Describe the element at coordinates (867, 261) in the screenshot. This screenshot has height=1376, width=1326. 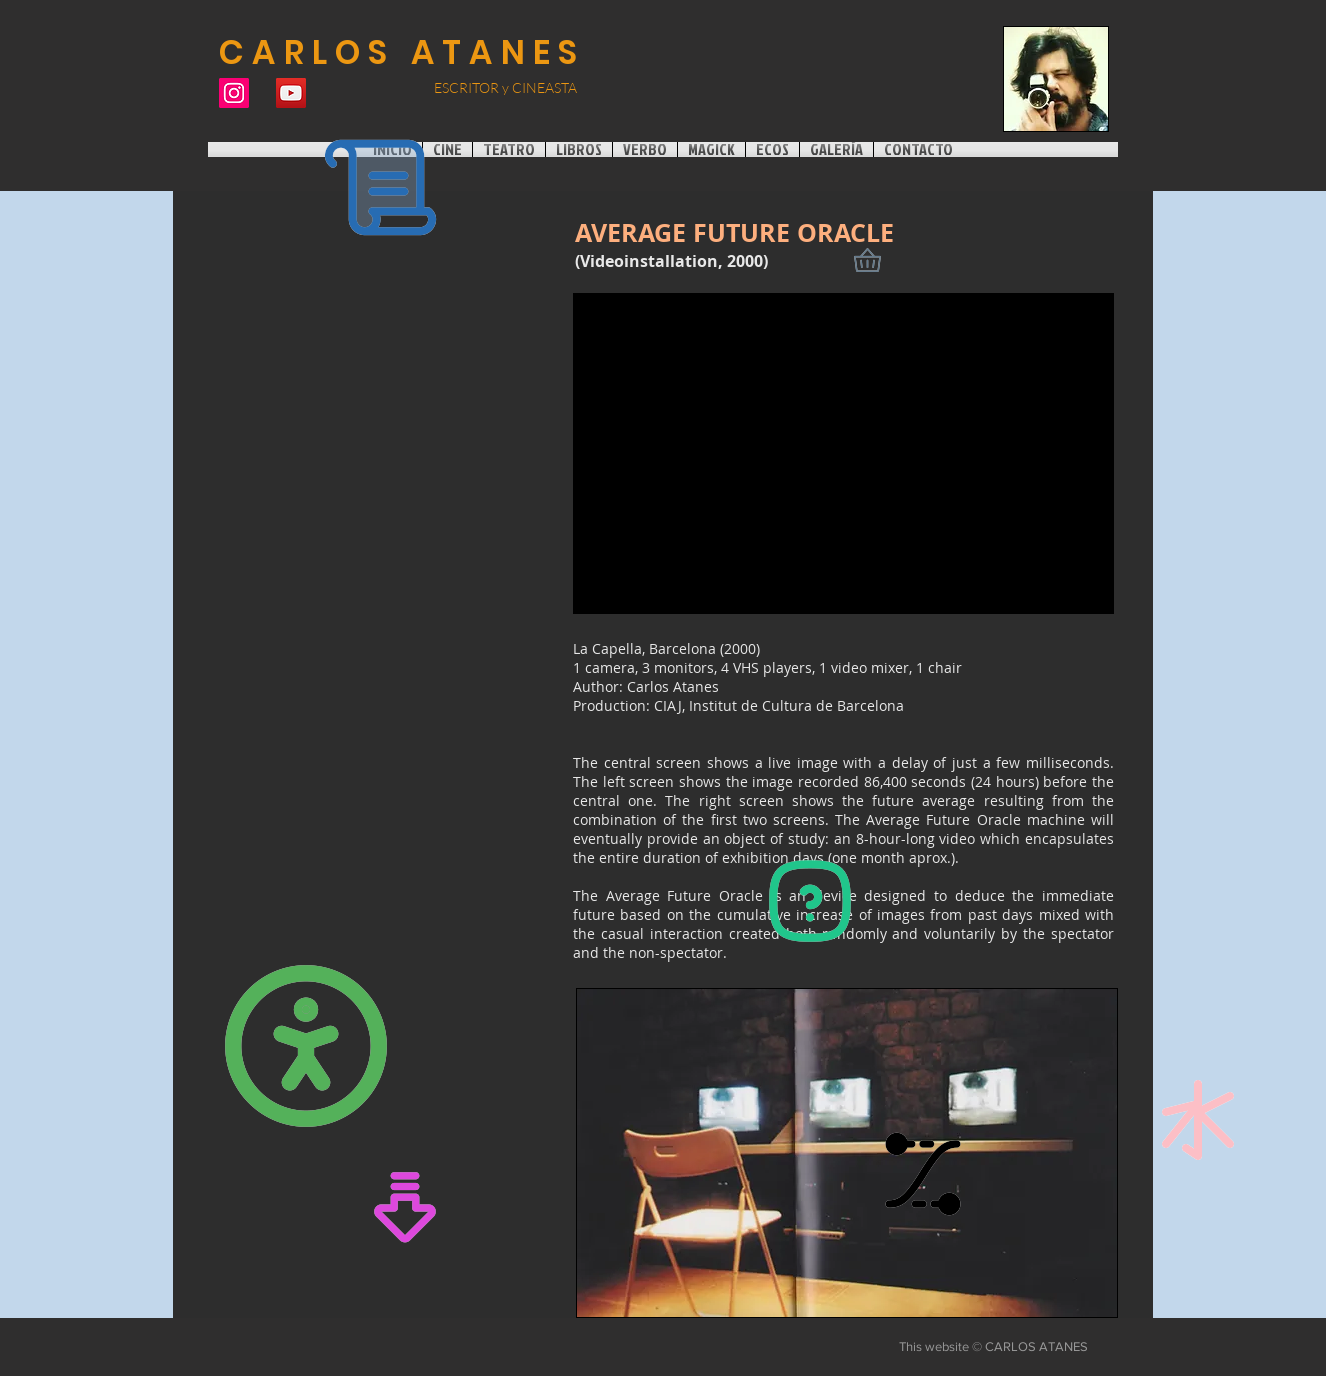
I see `view your shopping basket` at that location.